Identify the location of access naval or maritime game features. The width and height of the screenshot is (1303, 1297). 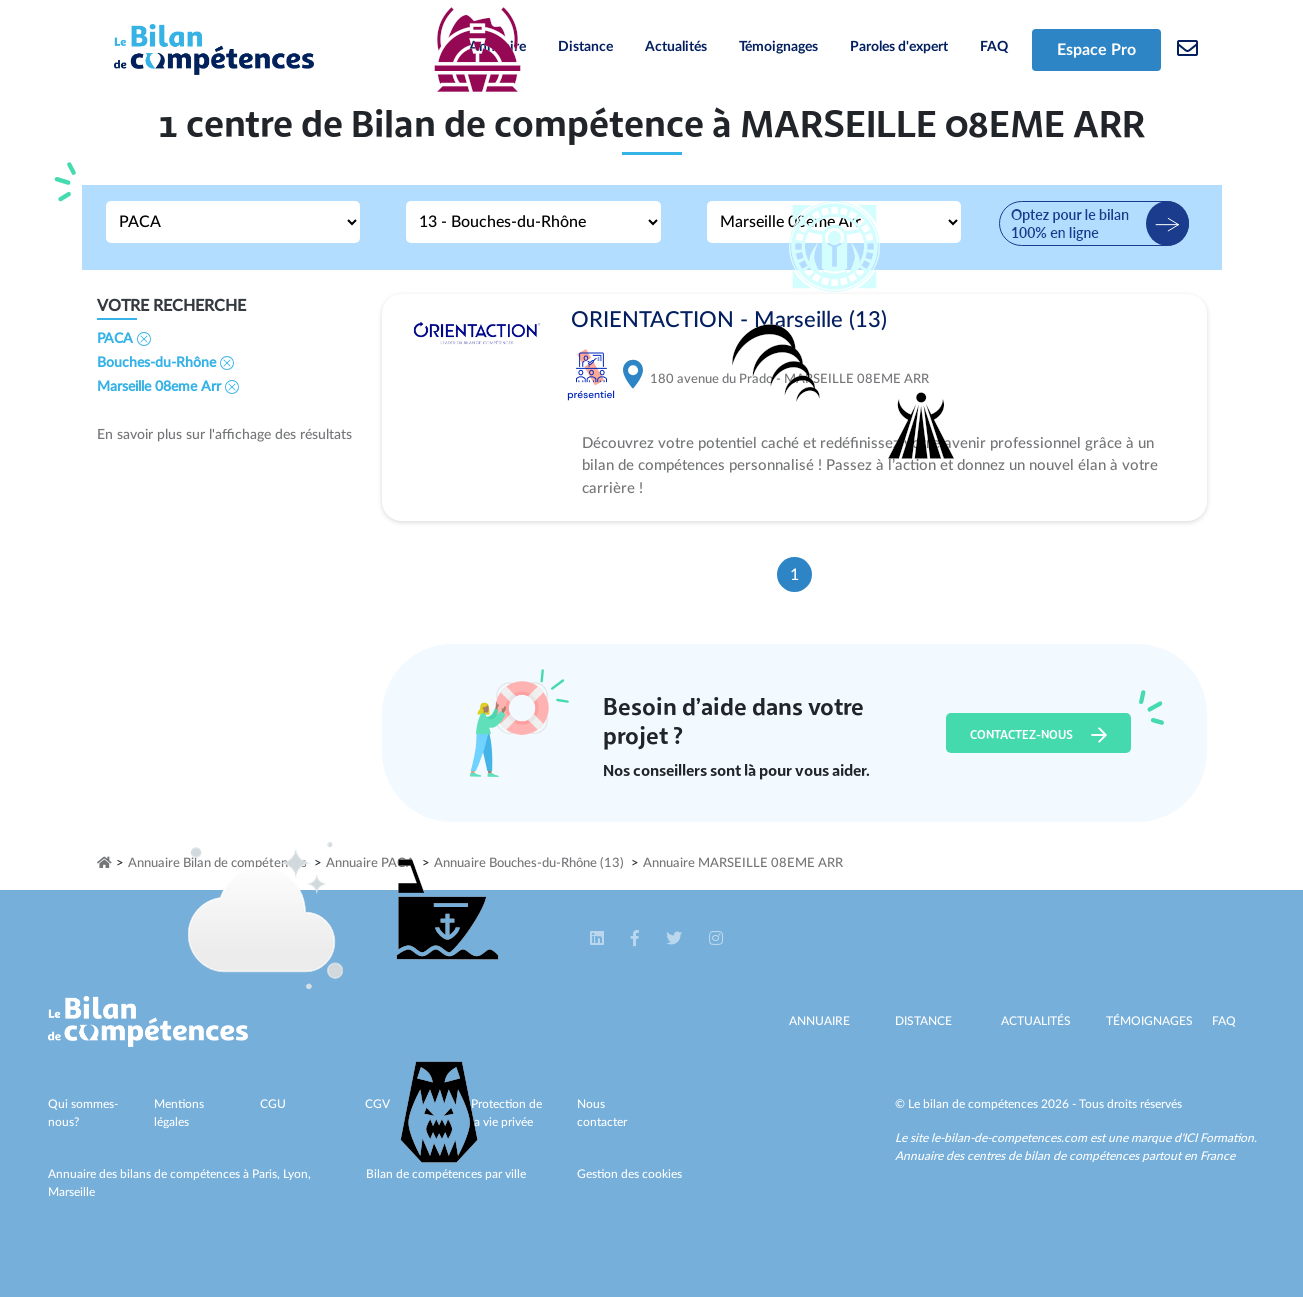
(447, 908).